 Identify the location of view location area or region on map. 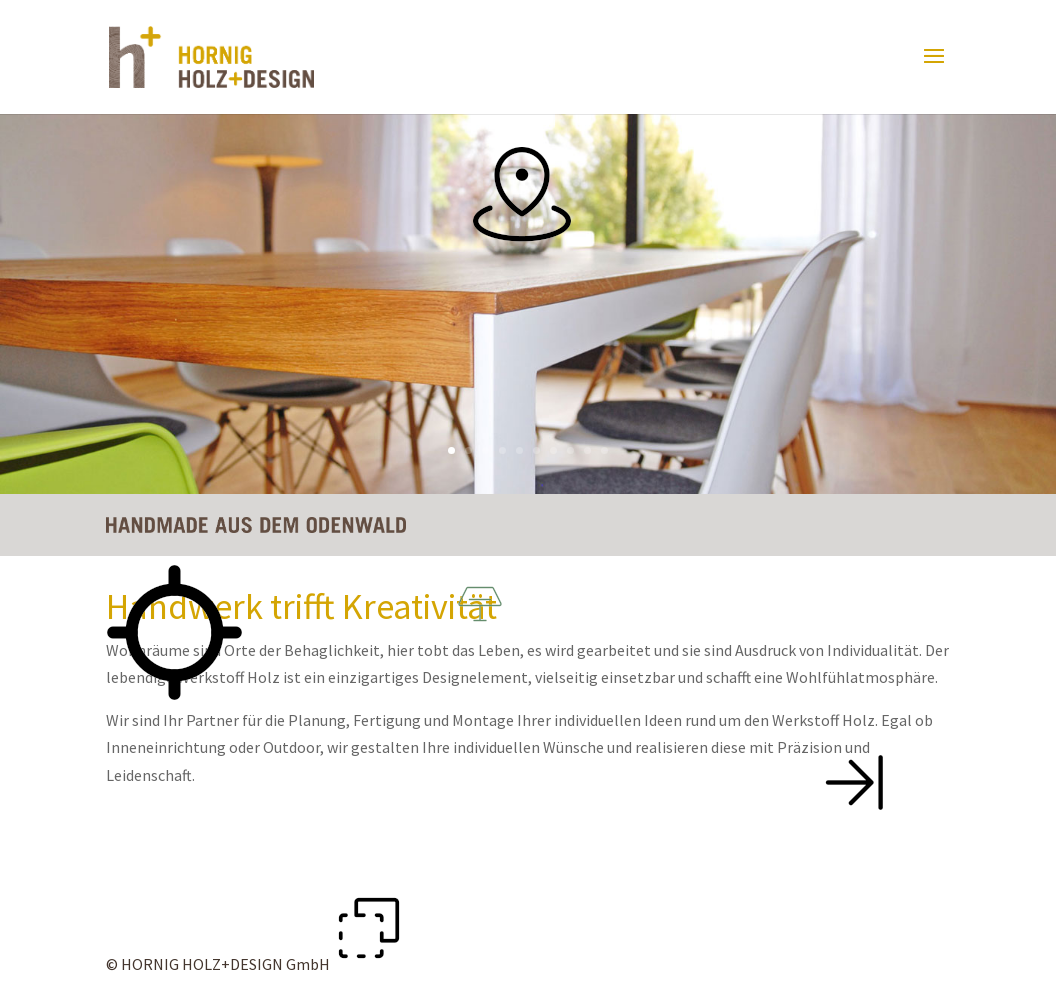
(522, 196).